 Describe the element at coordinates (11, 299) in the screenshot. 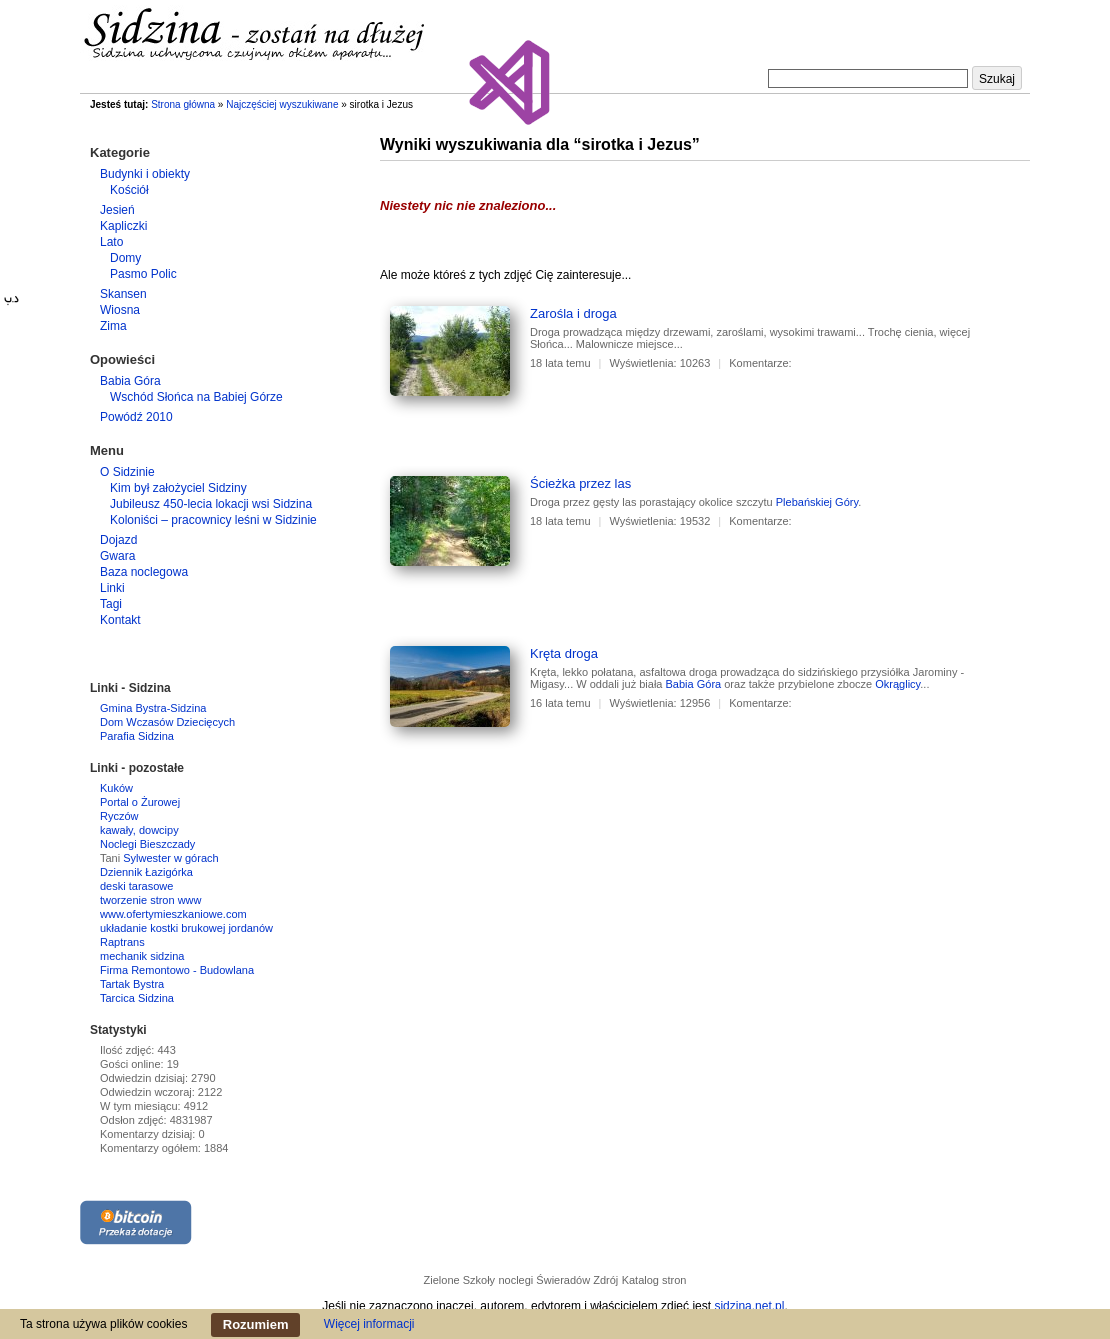

I see `indicates bahraini dinar currency` at that location.